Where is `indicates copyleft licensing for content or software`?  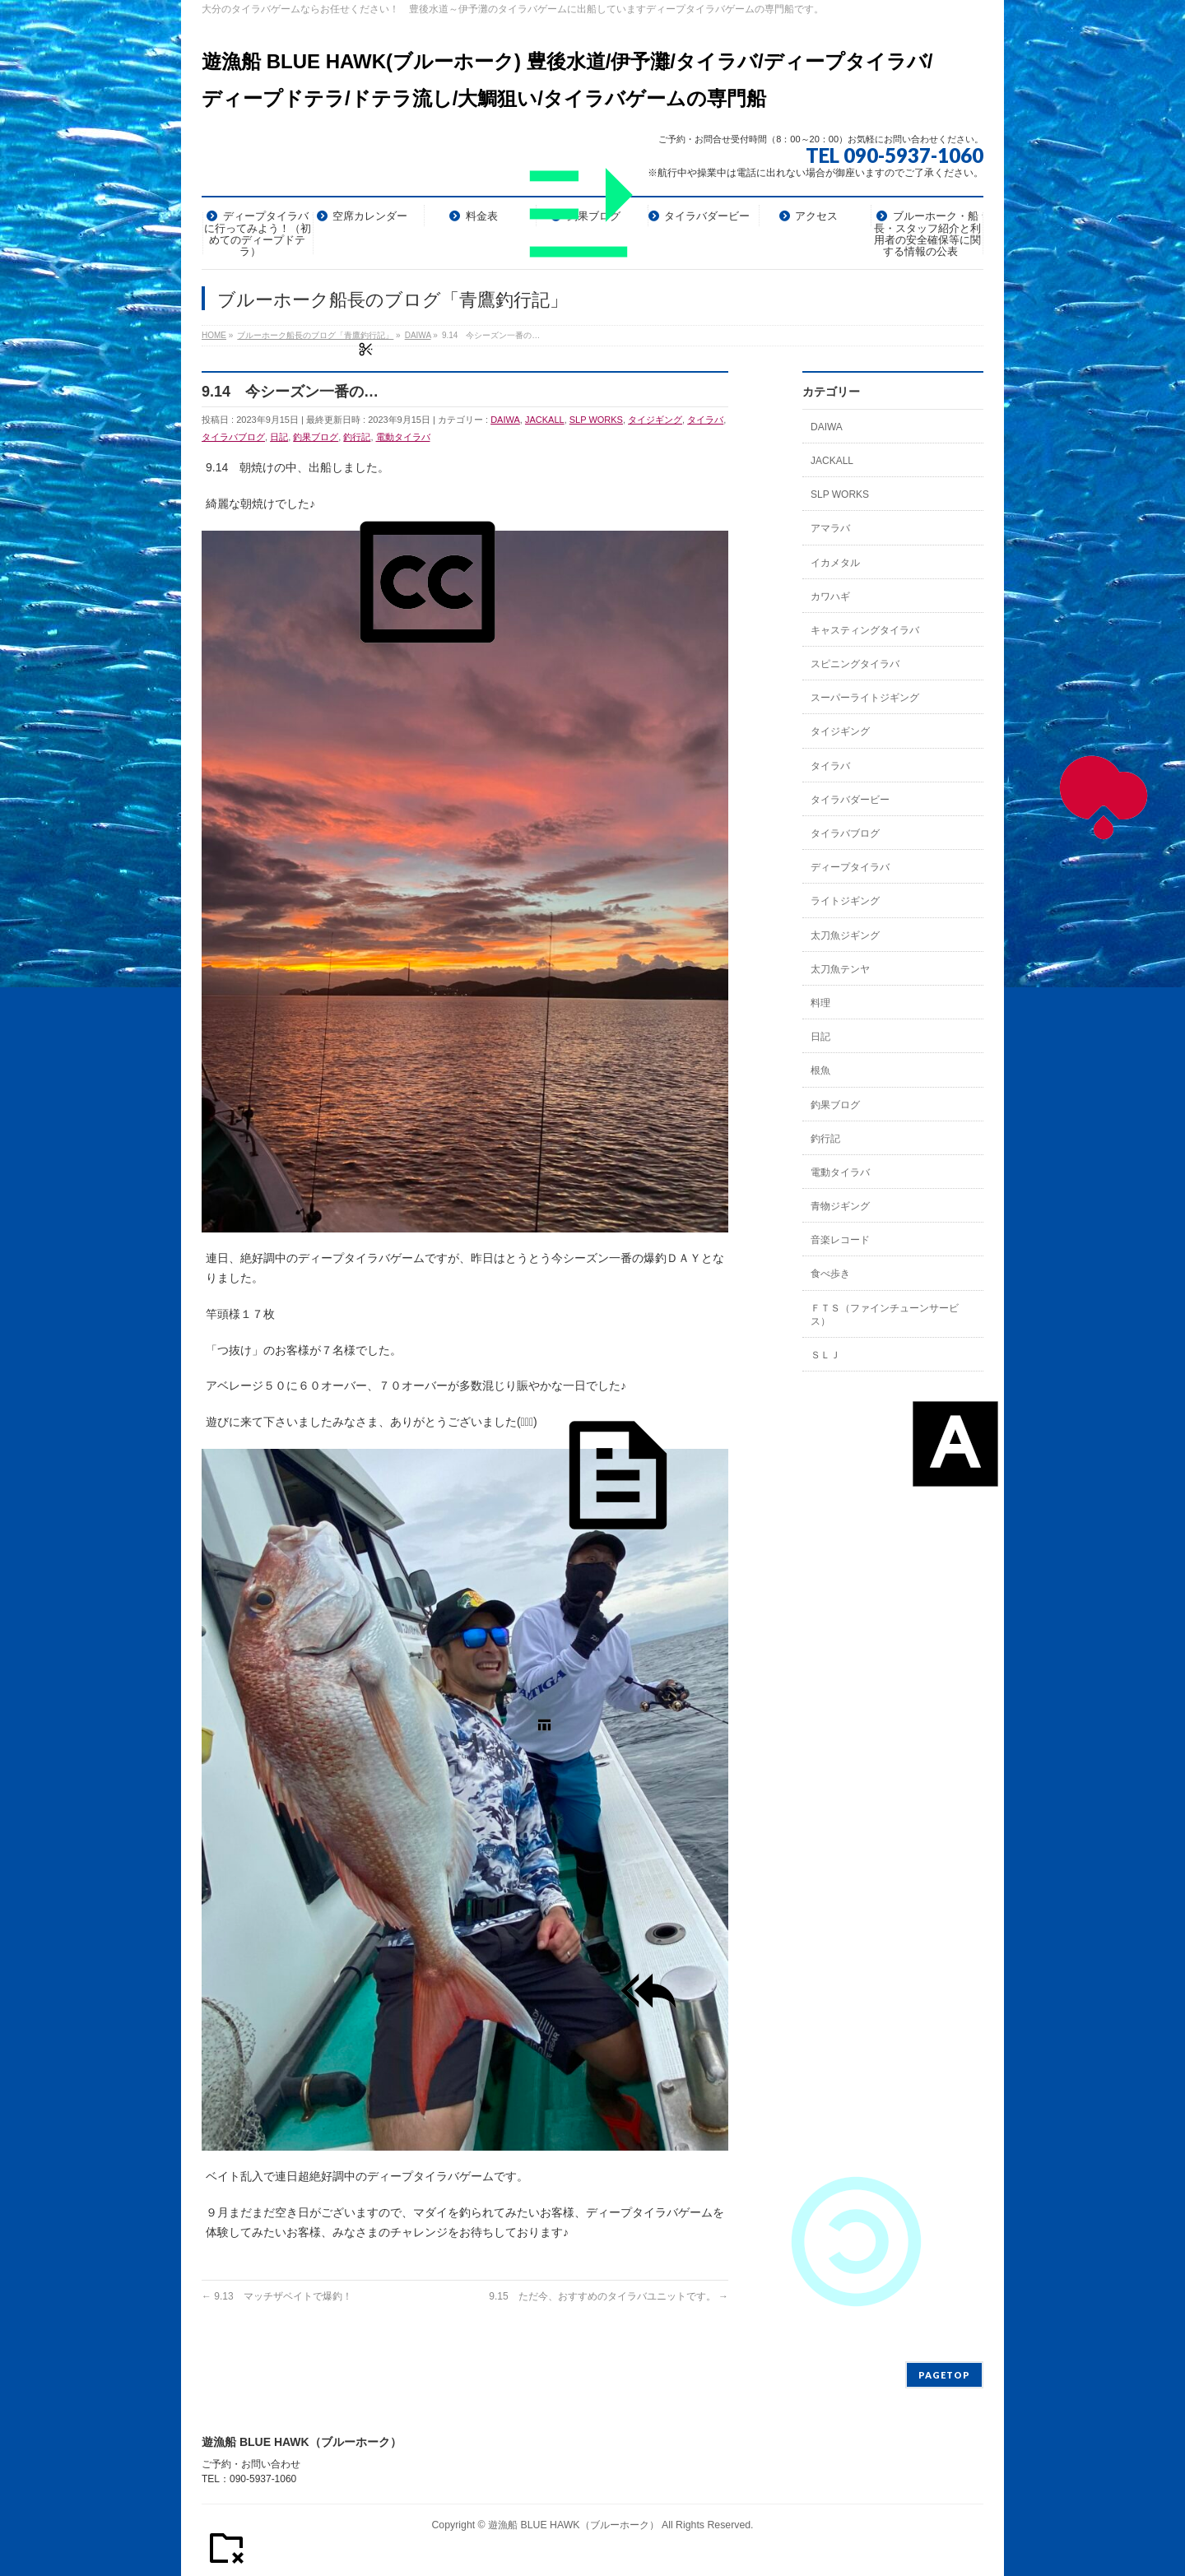
indicates copyleft licensing for content or software is located at coordinates (856, 2241).